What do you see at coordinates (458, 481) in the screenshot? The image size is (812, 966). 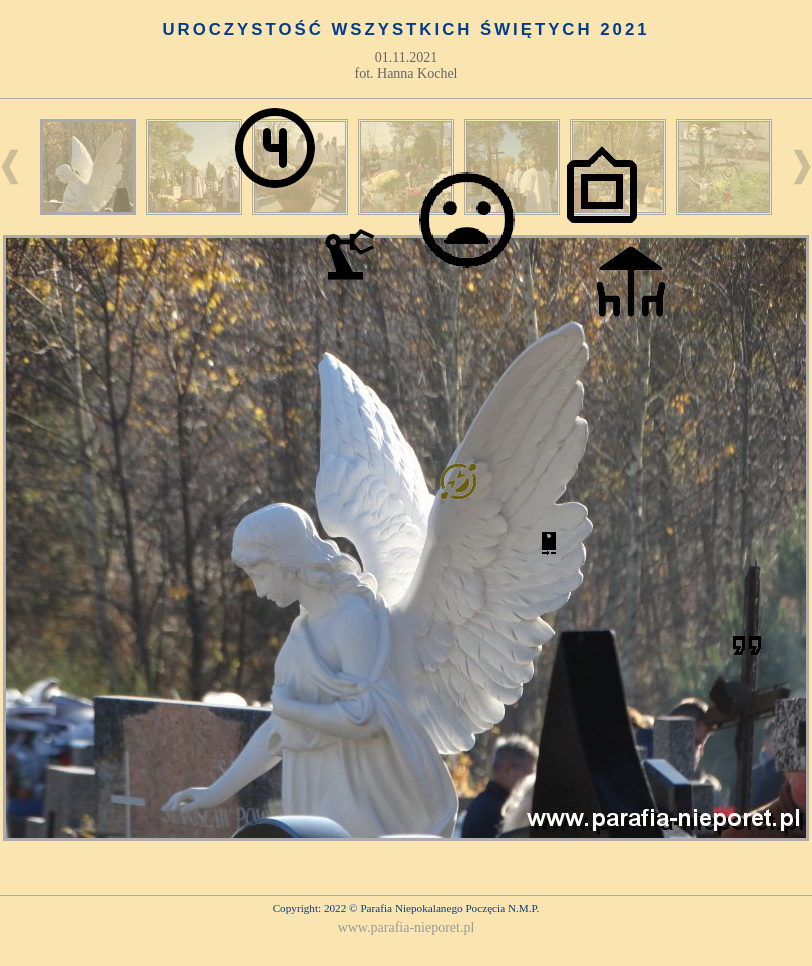 I see `react with laughing tears emoji` at bounding box center [458, 481].